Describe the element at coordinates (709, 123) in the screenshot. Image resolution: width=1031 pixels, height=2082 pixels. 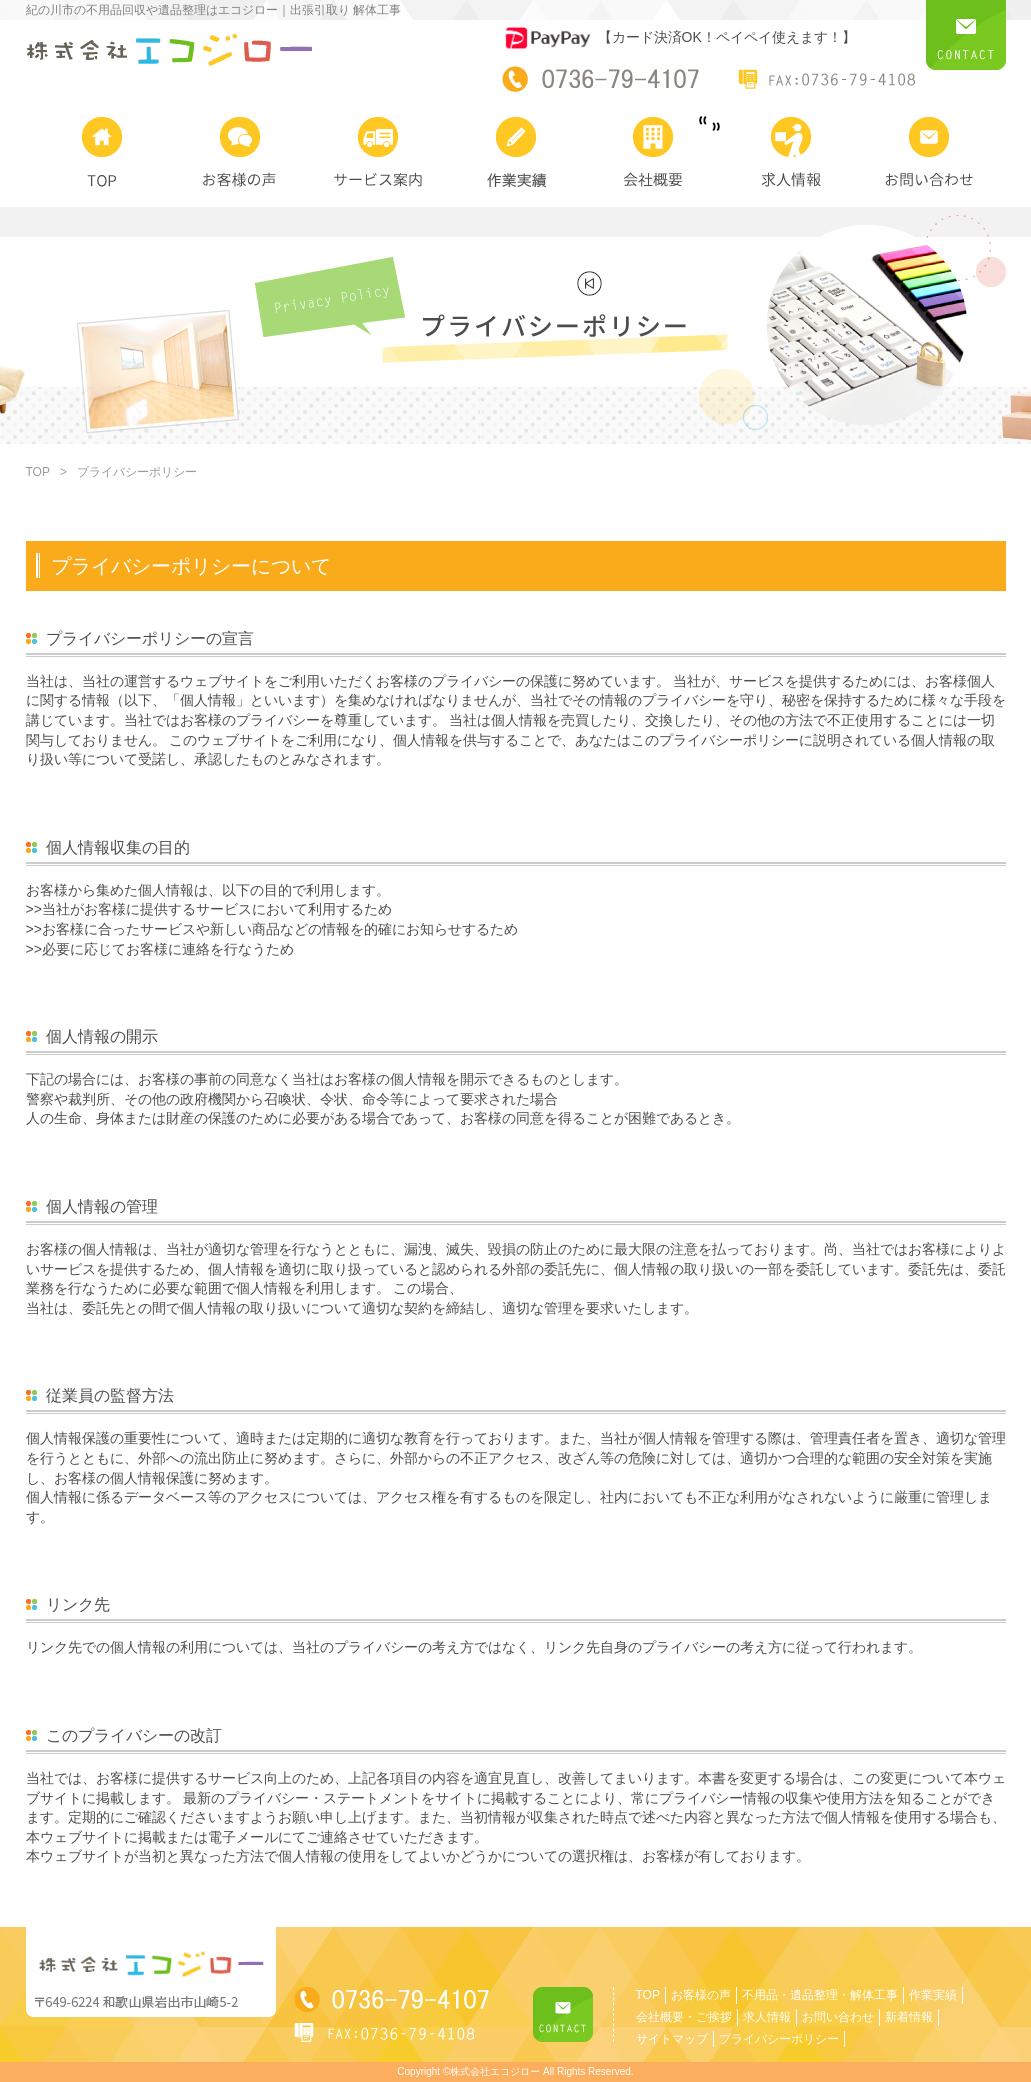
I see `view testimonials or customer quotes` at that location.